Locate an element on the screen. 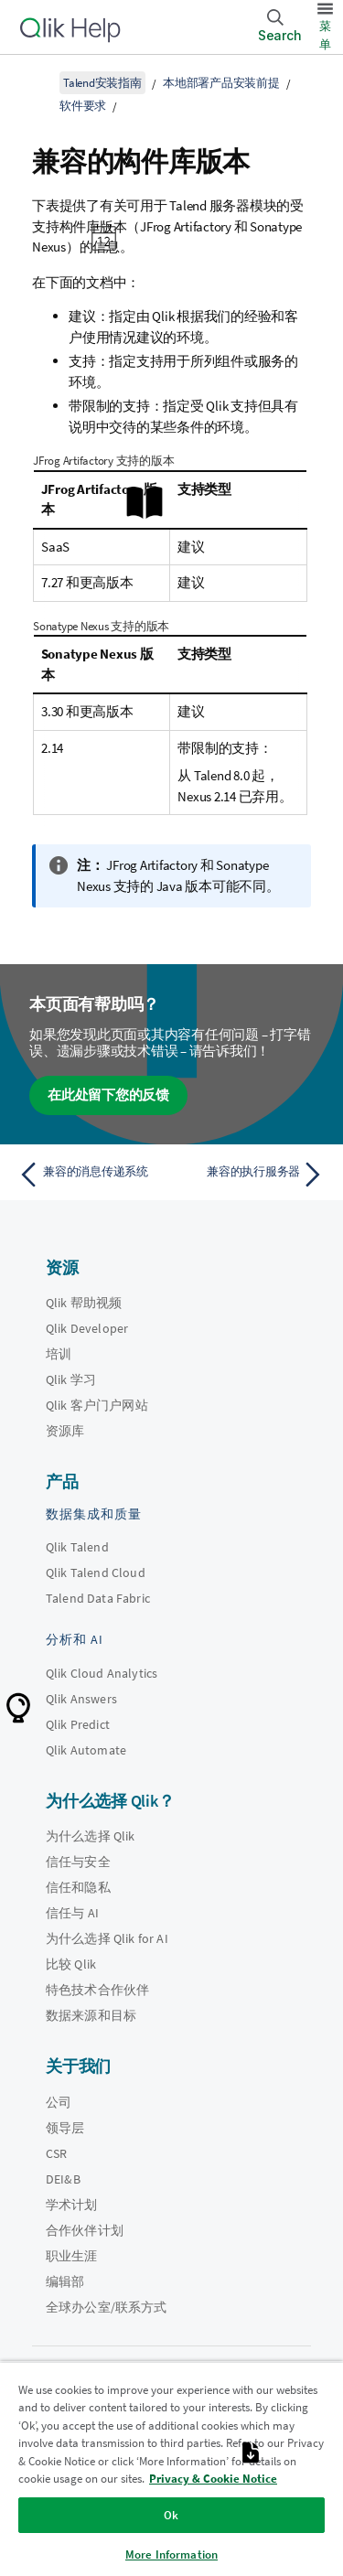  open reading mode or e-reader is located at coordinates (145, 503).